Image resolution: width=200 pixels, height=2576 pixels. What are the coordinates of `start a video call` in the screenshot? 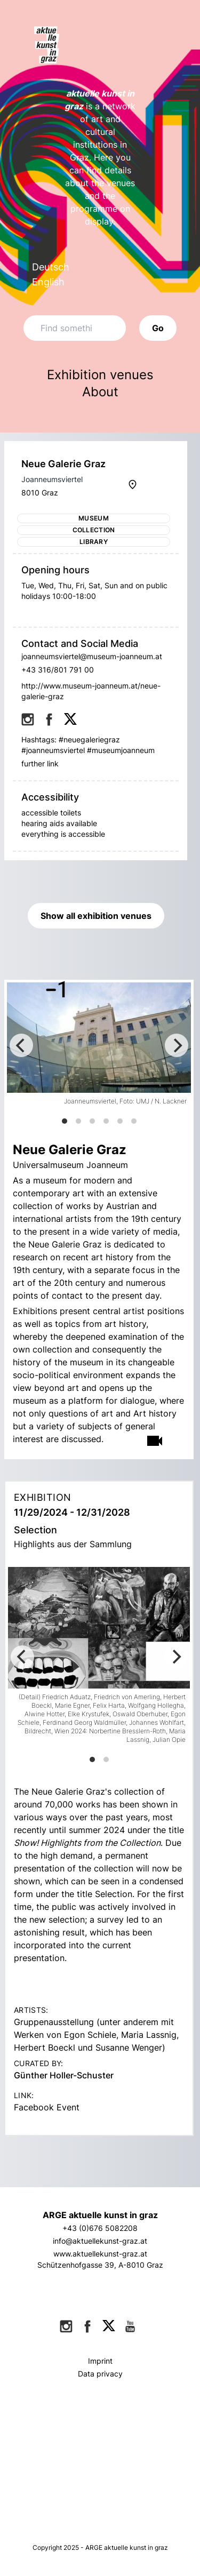 It's located at (155, 1441).